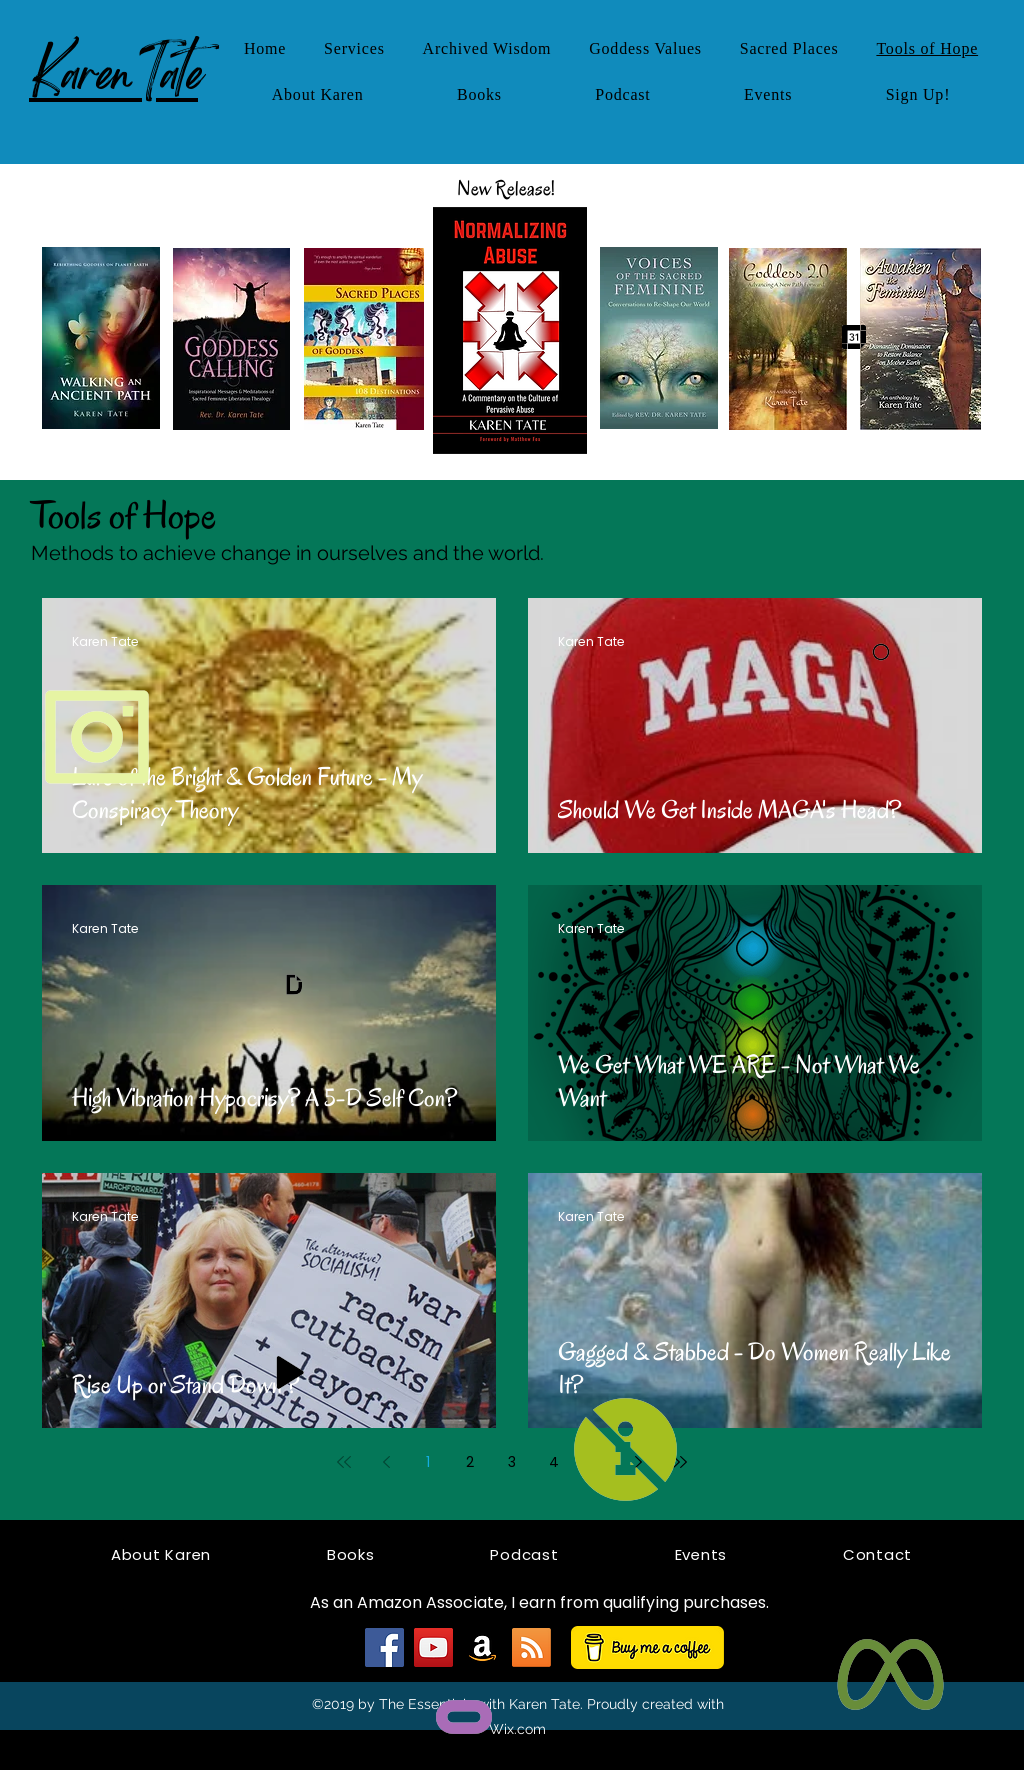 This screenshot has width=1024, height=1770. I want to click on open camera to take a photo, so click(97, 737).